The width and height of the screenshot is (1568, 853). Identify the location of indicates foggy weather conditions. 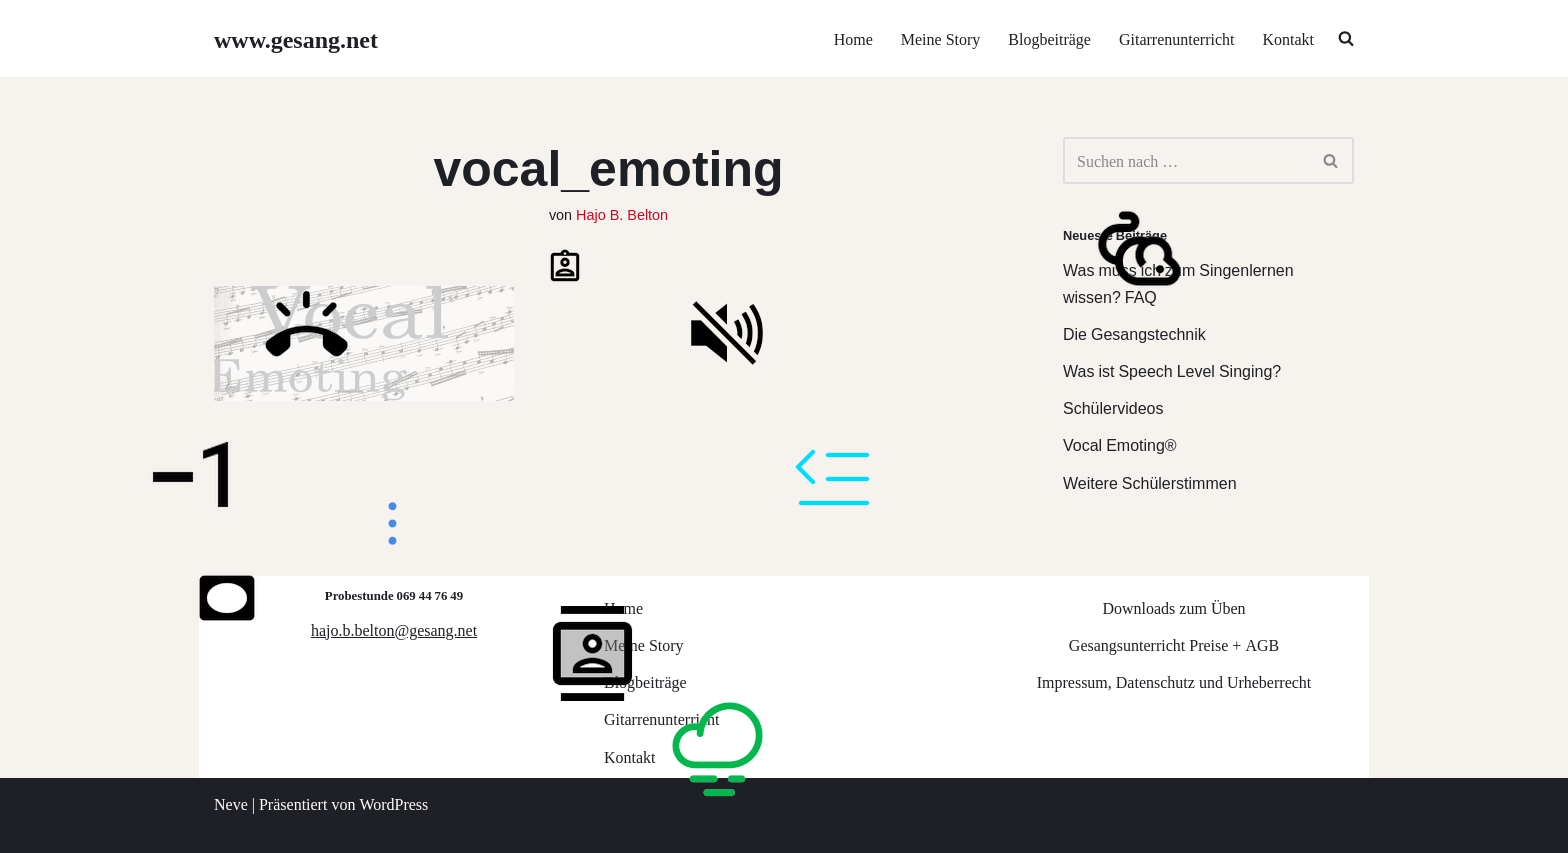
(717, 747).